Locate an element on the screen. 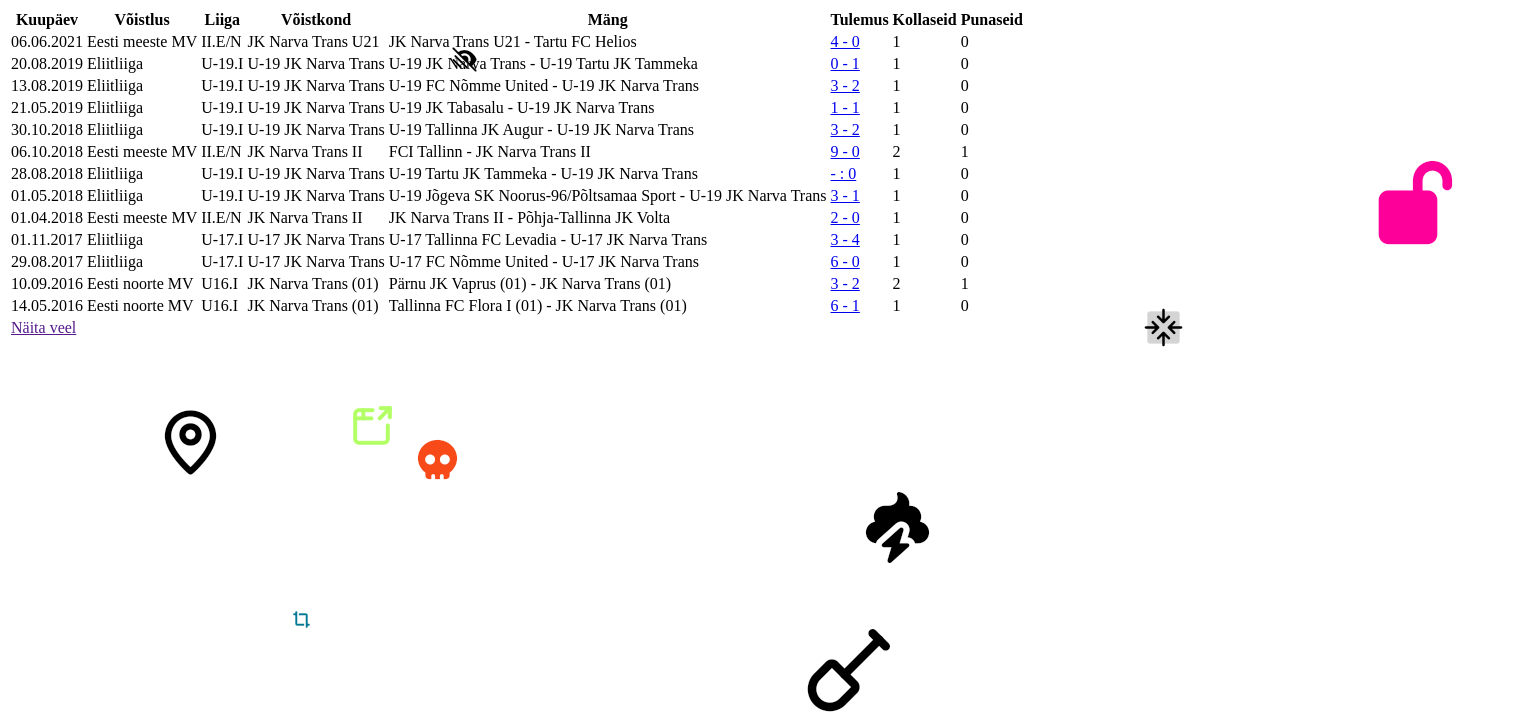 Image resolution: width=1538 pixels, height=720 pixels. indicates danger or fatal error is located at coordinates (437, 459).